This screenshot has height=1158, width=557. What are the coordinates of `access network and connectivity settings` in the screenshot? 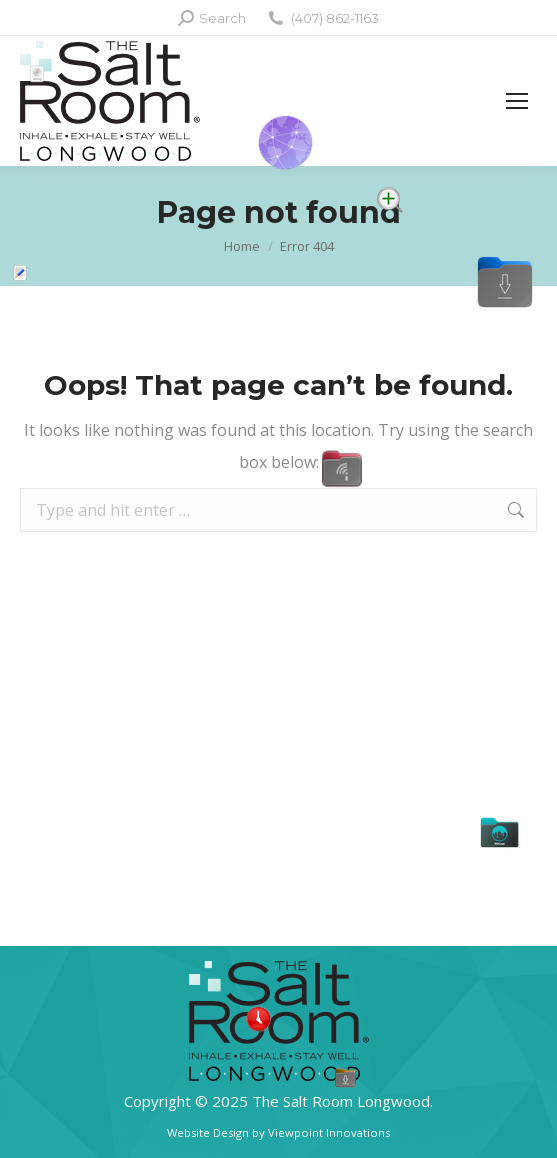 It's located at (285, 142).